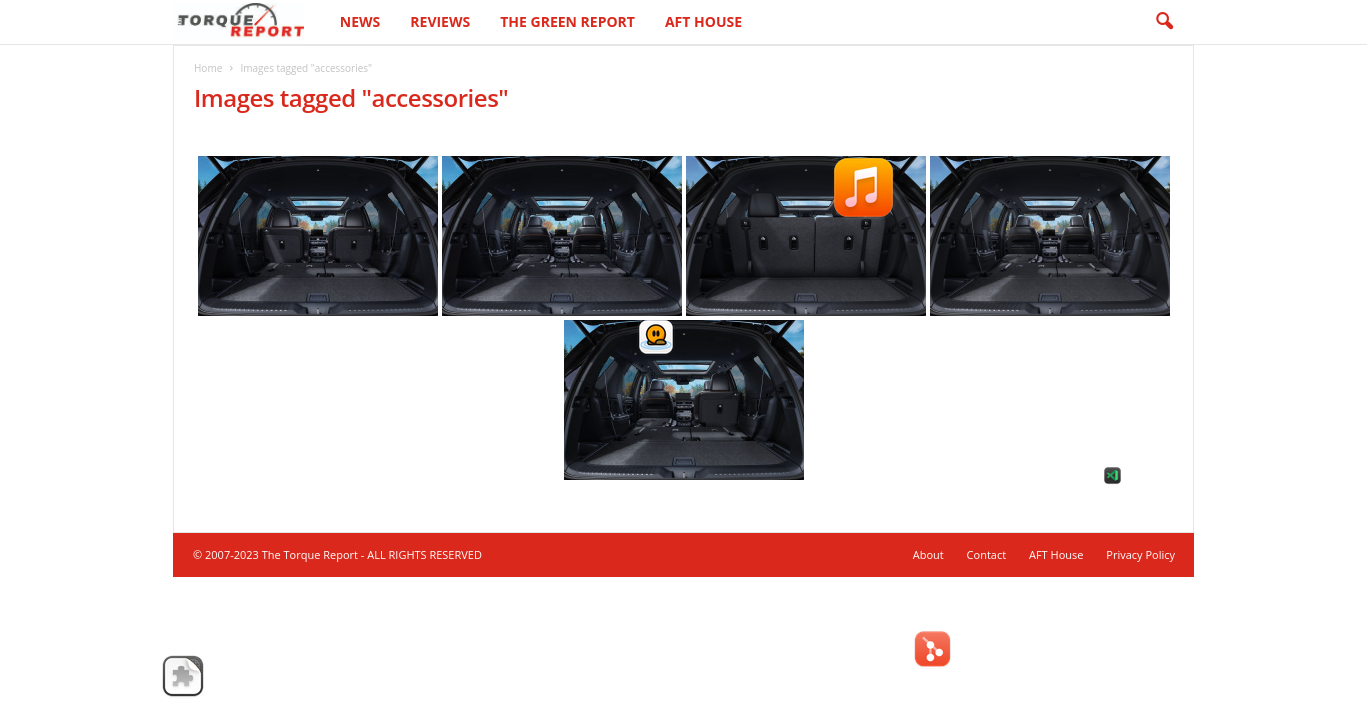 The image size is (1367, 720). What do you see at coordinates (932, 649) in the screenshot?
I see `configure git version control settings` at bounding box center [932, 649].